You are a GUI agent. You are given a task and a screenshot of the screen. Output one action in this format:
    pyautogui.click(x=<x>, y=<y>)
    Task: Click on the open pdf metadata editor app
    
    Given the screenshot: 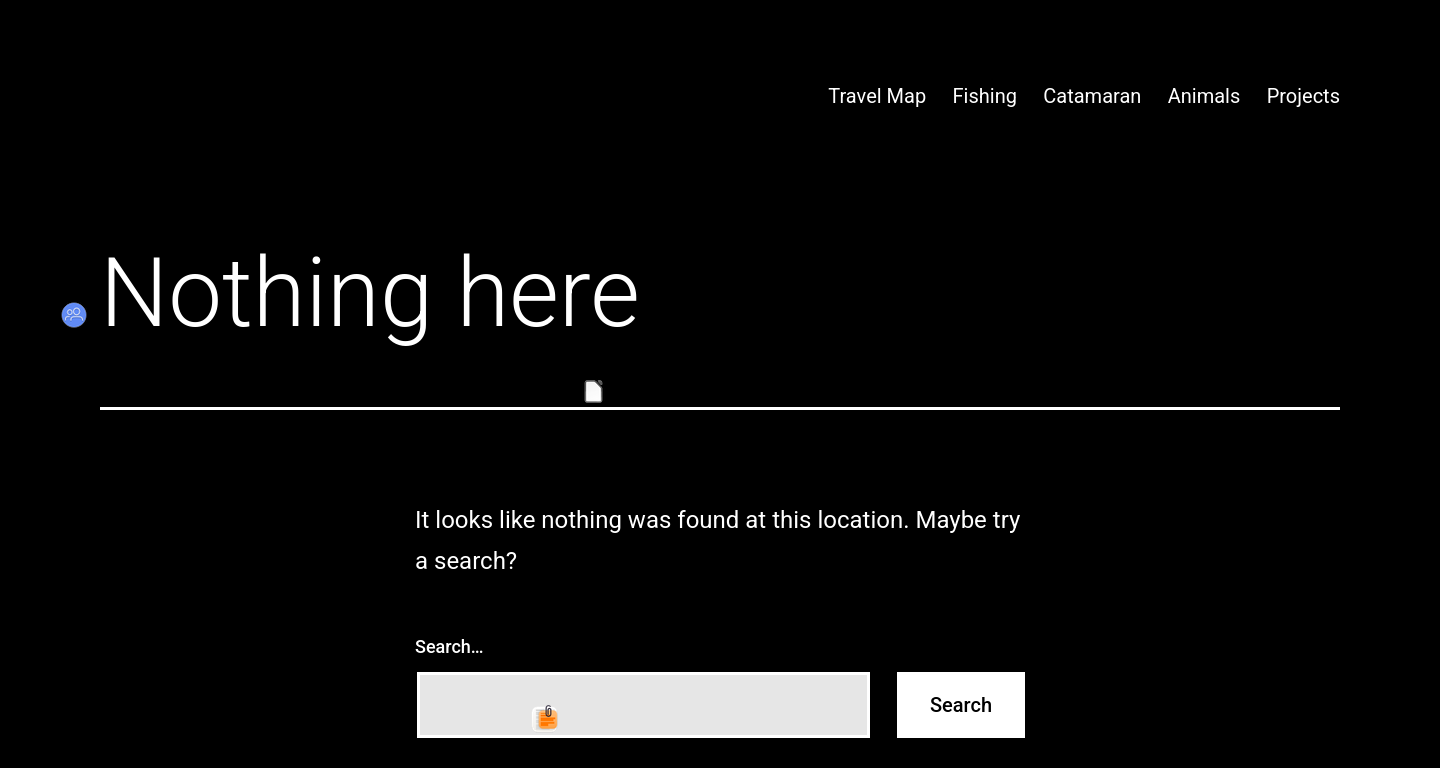 What is the action you would take?
    pyautogui.click(x=544, y=719)
    